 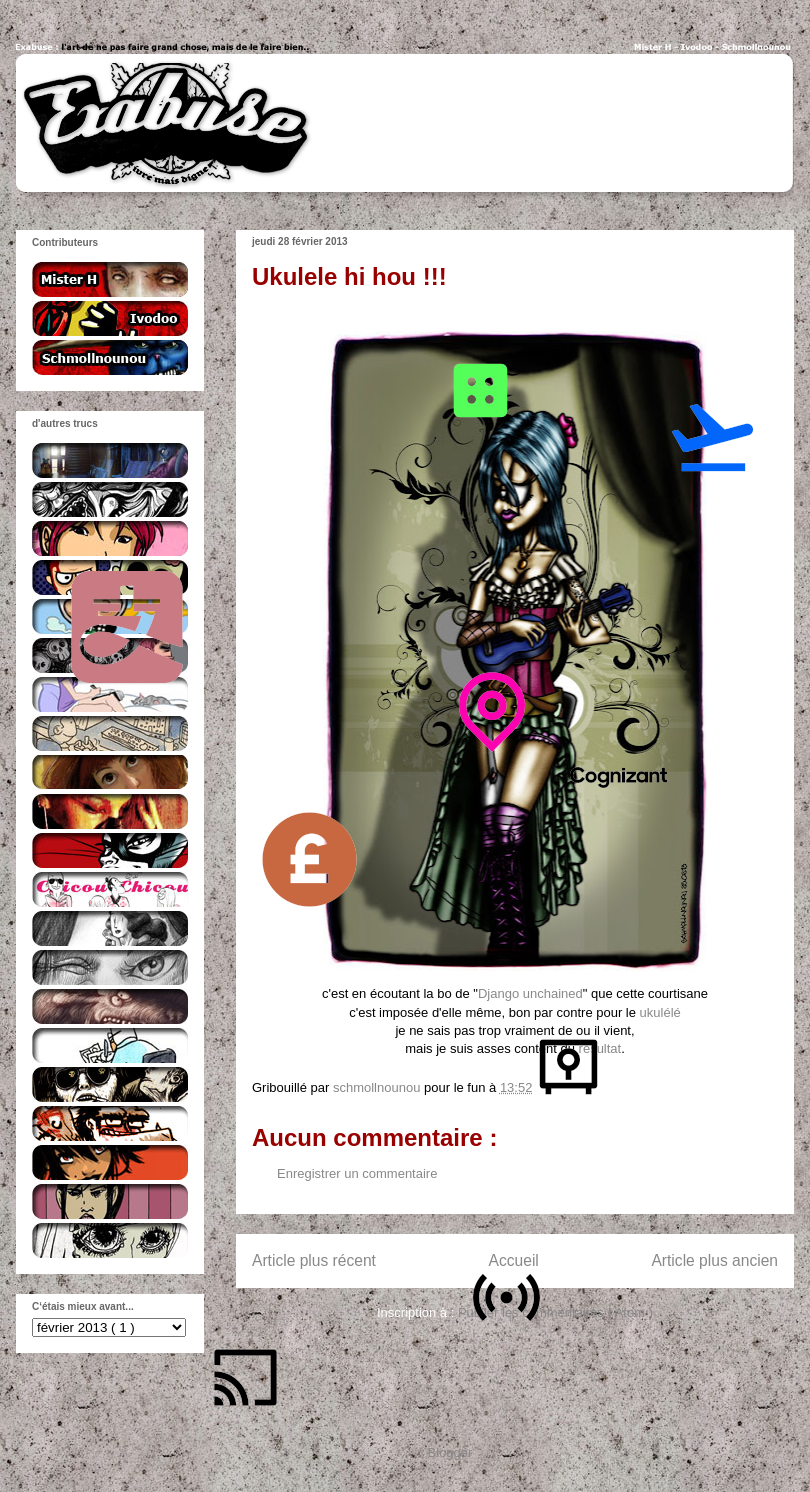 What do you see at coordinates (245, 1377) in the screenshot?
I see `cast media to a nearby device` at bounding box center [245, 1377].